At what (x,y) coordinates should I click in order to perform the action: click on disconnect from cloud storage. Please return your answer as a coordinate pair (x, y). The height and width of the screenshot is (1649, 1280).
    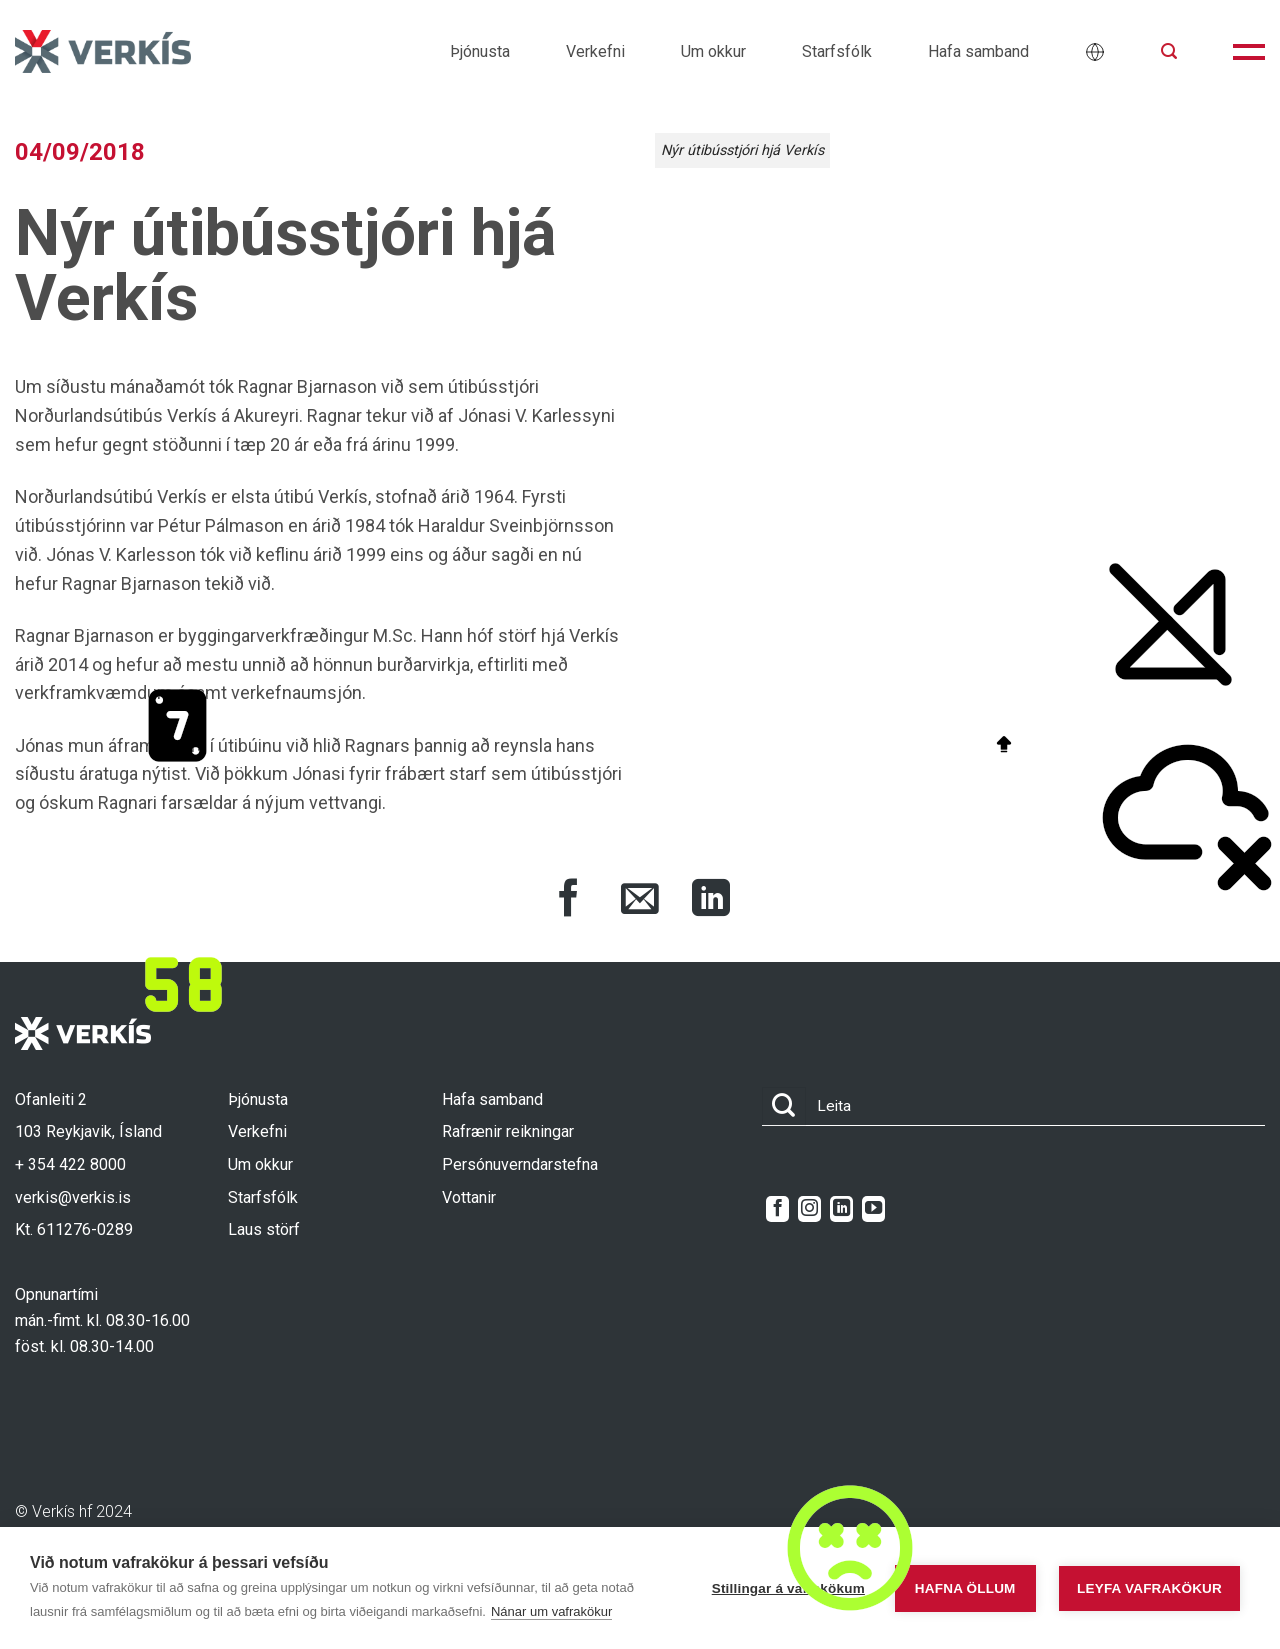
    Looking at the image, I should click on (1187, 806).